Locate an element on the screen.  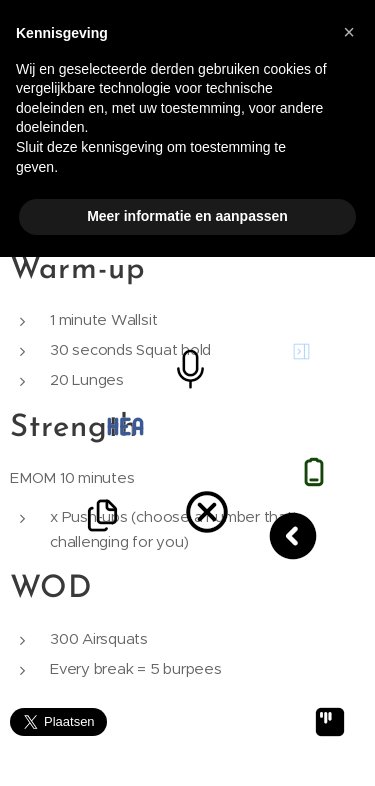
view multiple files or documents is located at coordinates (102, 515).